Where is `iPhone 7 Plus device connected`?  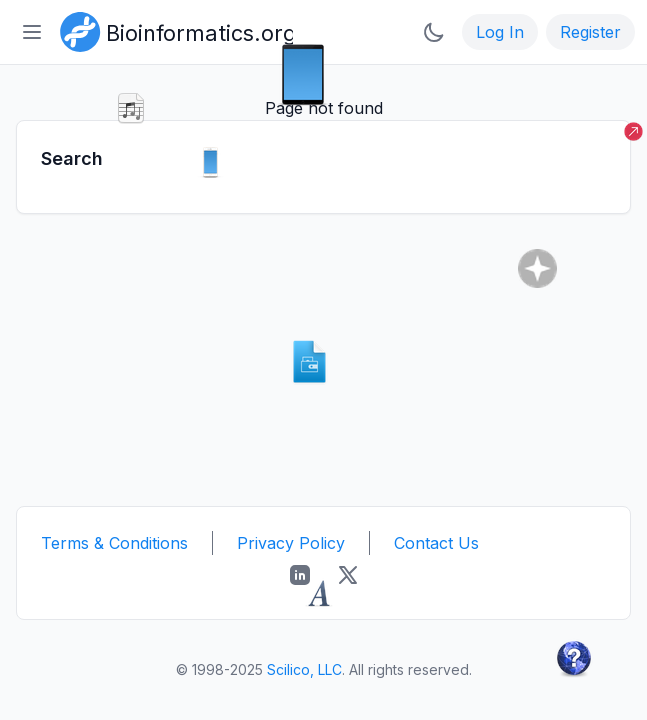
iPhone 7 Plus device connected is located at coordinates (210, 162).